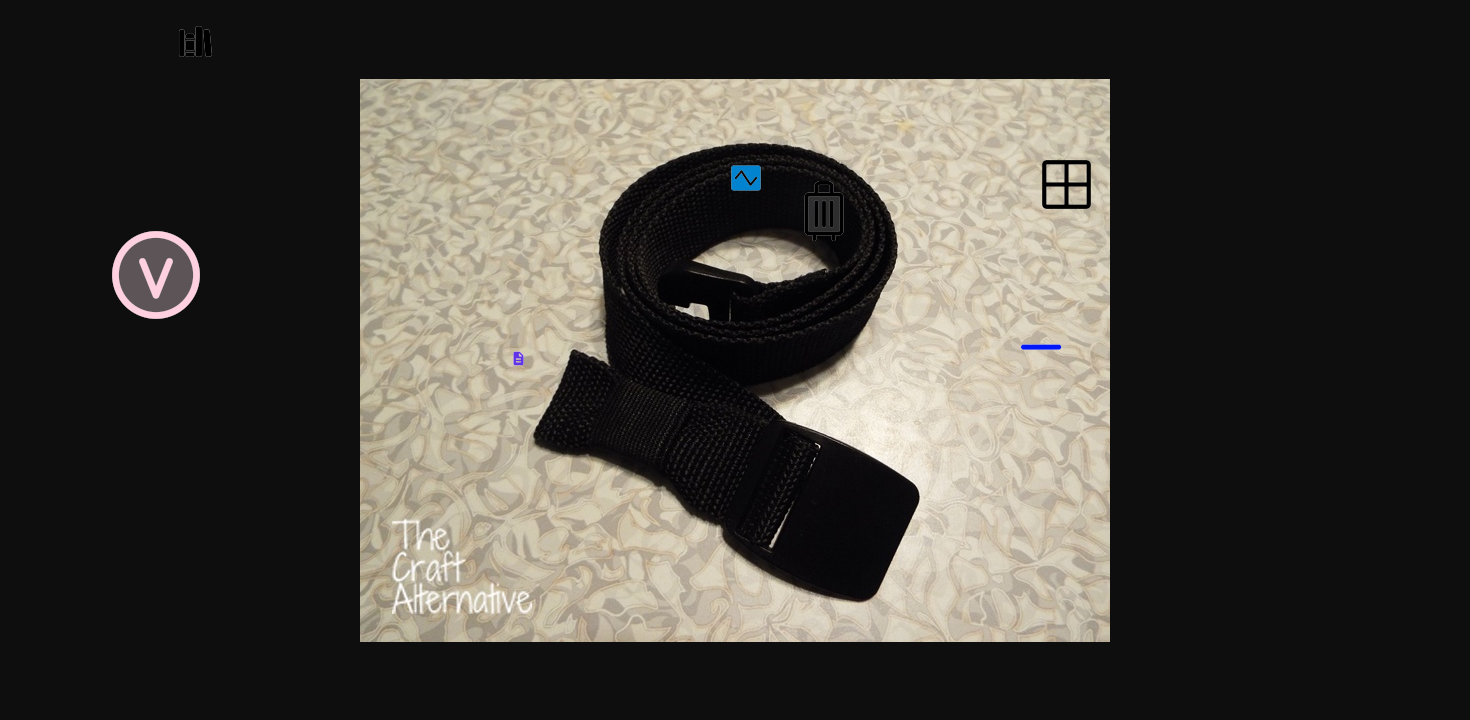 Image resolution: width=1470 pixels, height=720 pixels. What do you see at coordinates (1066, 184) in the screenshot?
I see `view items in grid layout` at bounding box center [1066, 184].